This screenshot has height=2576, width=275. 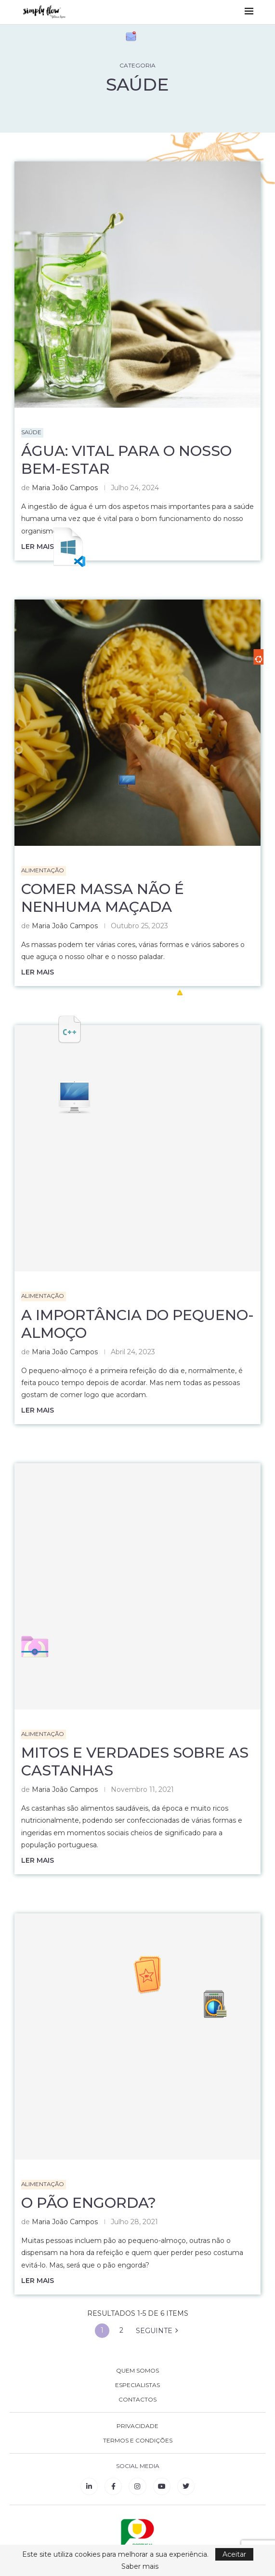 What do you see at coordinates (177, 989) in the screenshot?
I see `indicates a warning or alert status` at bounding box center [177, 989].